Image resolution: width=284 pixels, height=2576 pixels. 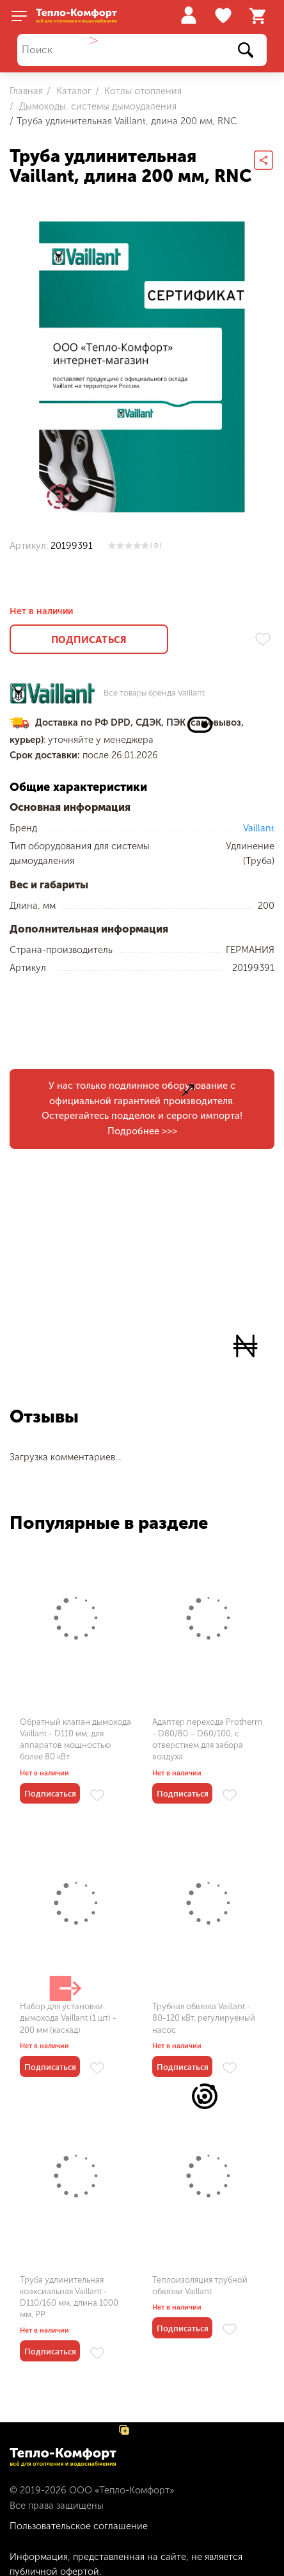 I want to click on log out of your account, so click(x=65, y=1988).